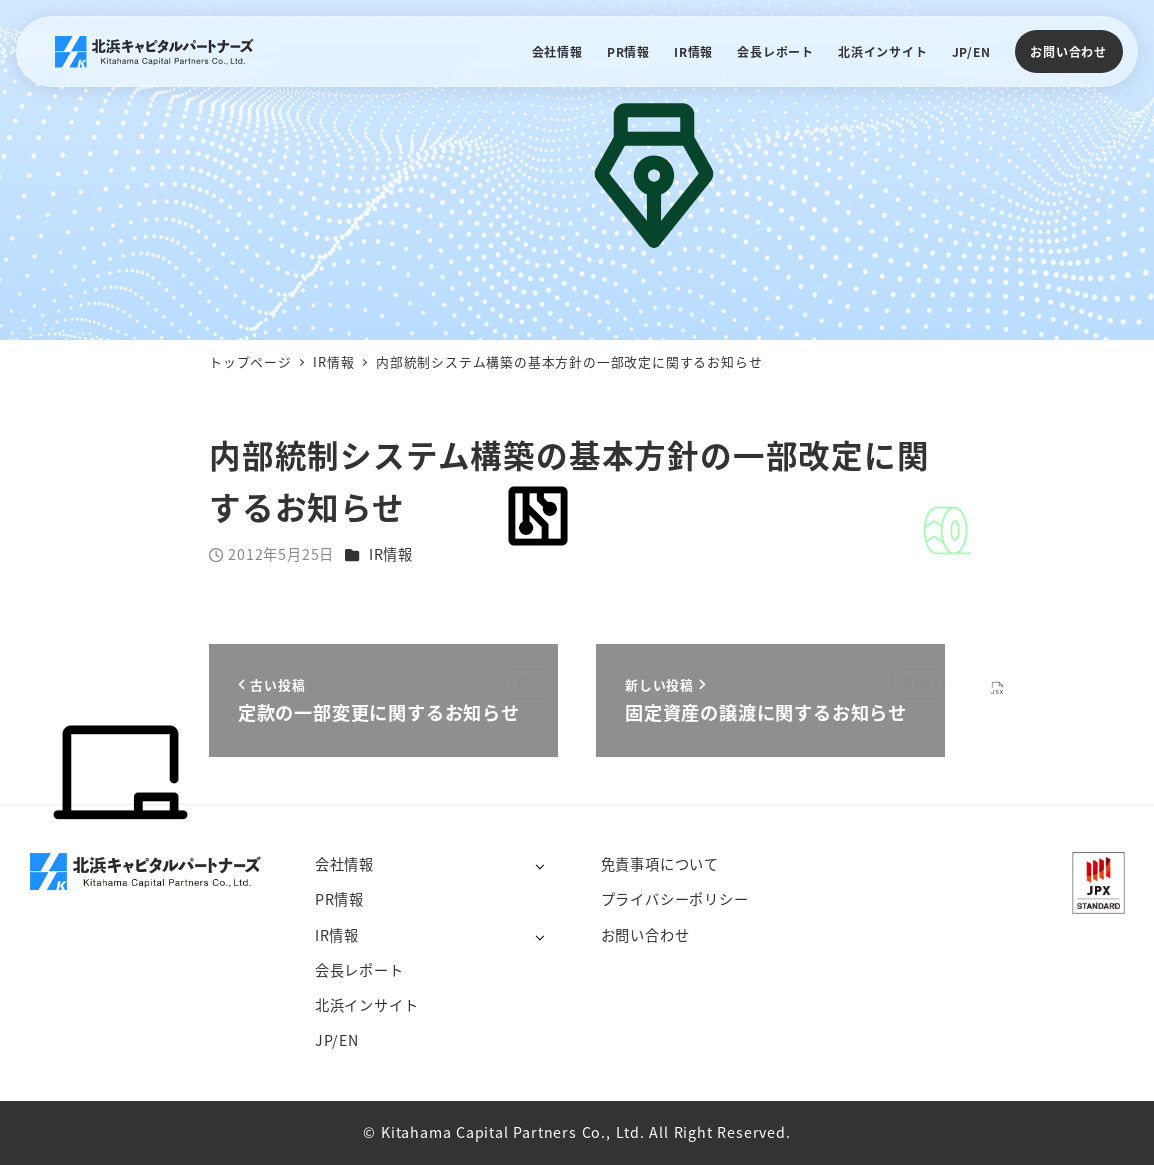  Describe the element at coordinates (538, 516) in the screenshot. I see `access circuit or hardware settings` at that location.